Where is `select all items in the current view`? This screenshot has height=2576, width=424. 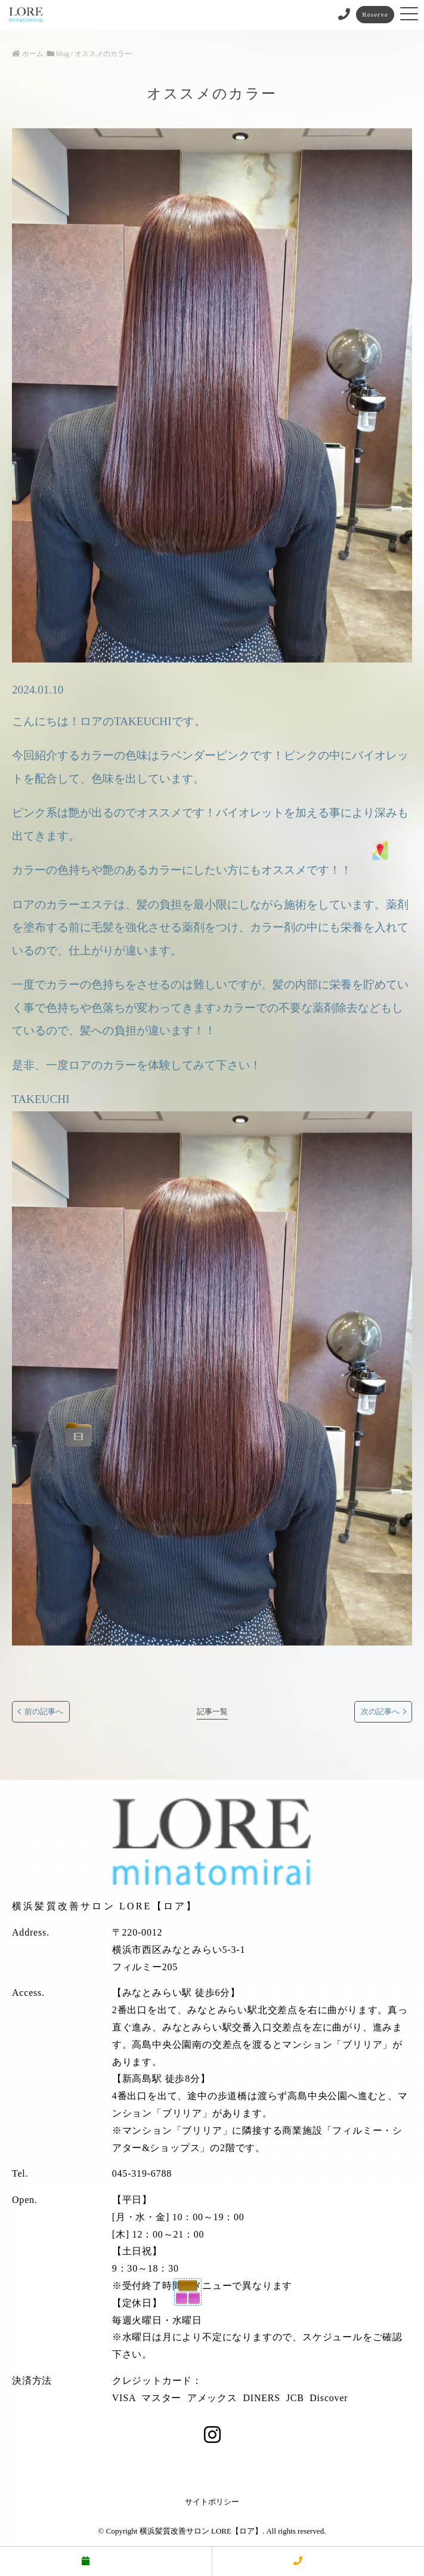
select all items in the current view is located at coordinates (188, 2292).